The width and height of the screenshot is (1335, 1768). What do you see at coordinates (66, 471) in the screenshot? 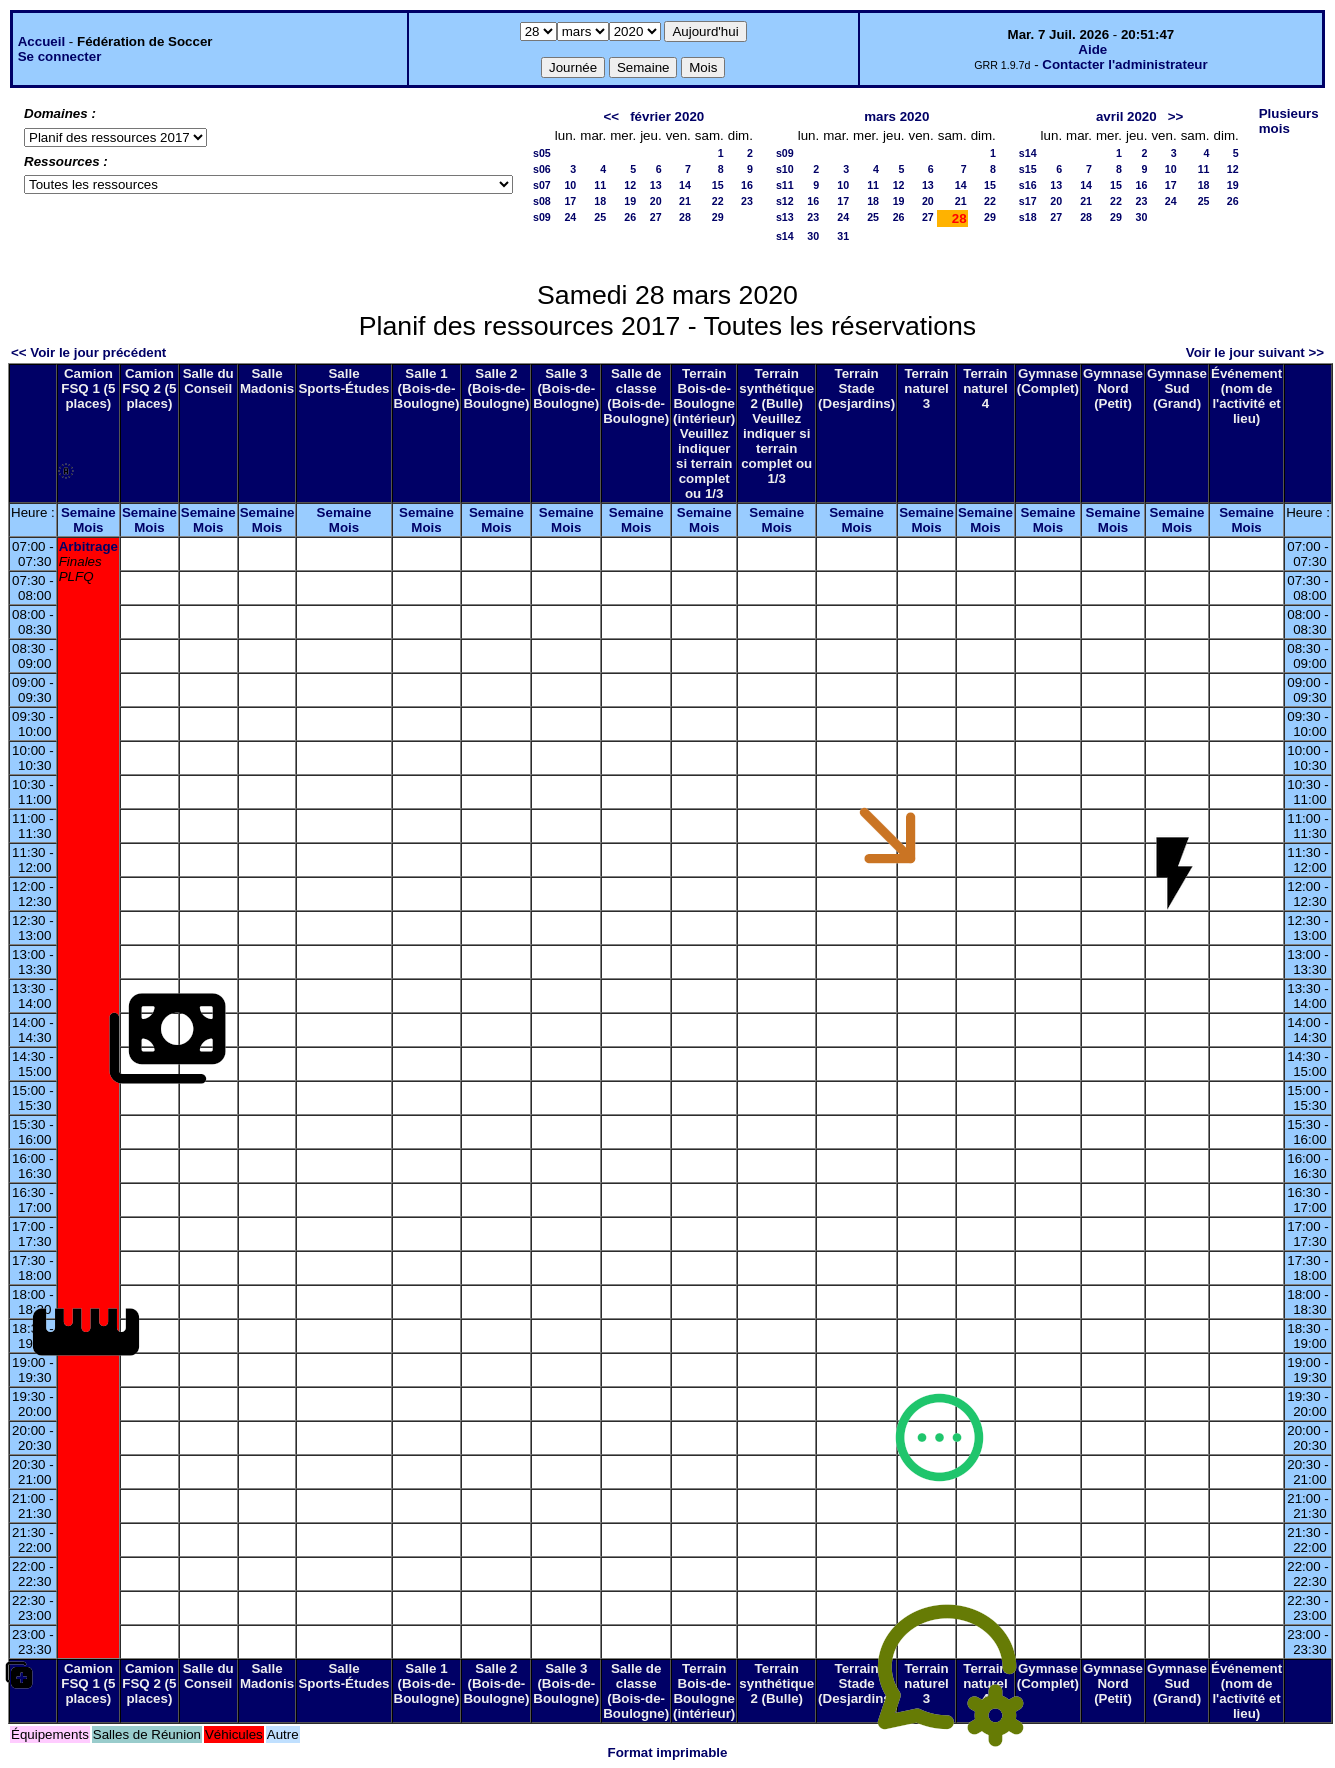
I see `indicates a draft or pending item labeled "A"` at bounding box center [66, 471].